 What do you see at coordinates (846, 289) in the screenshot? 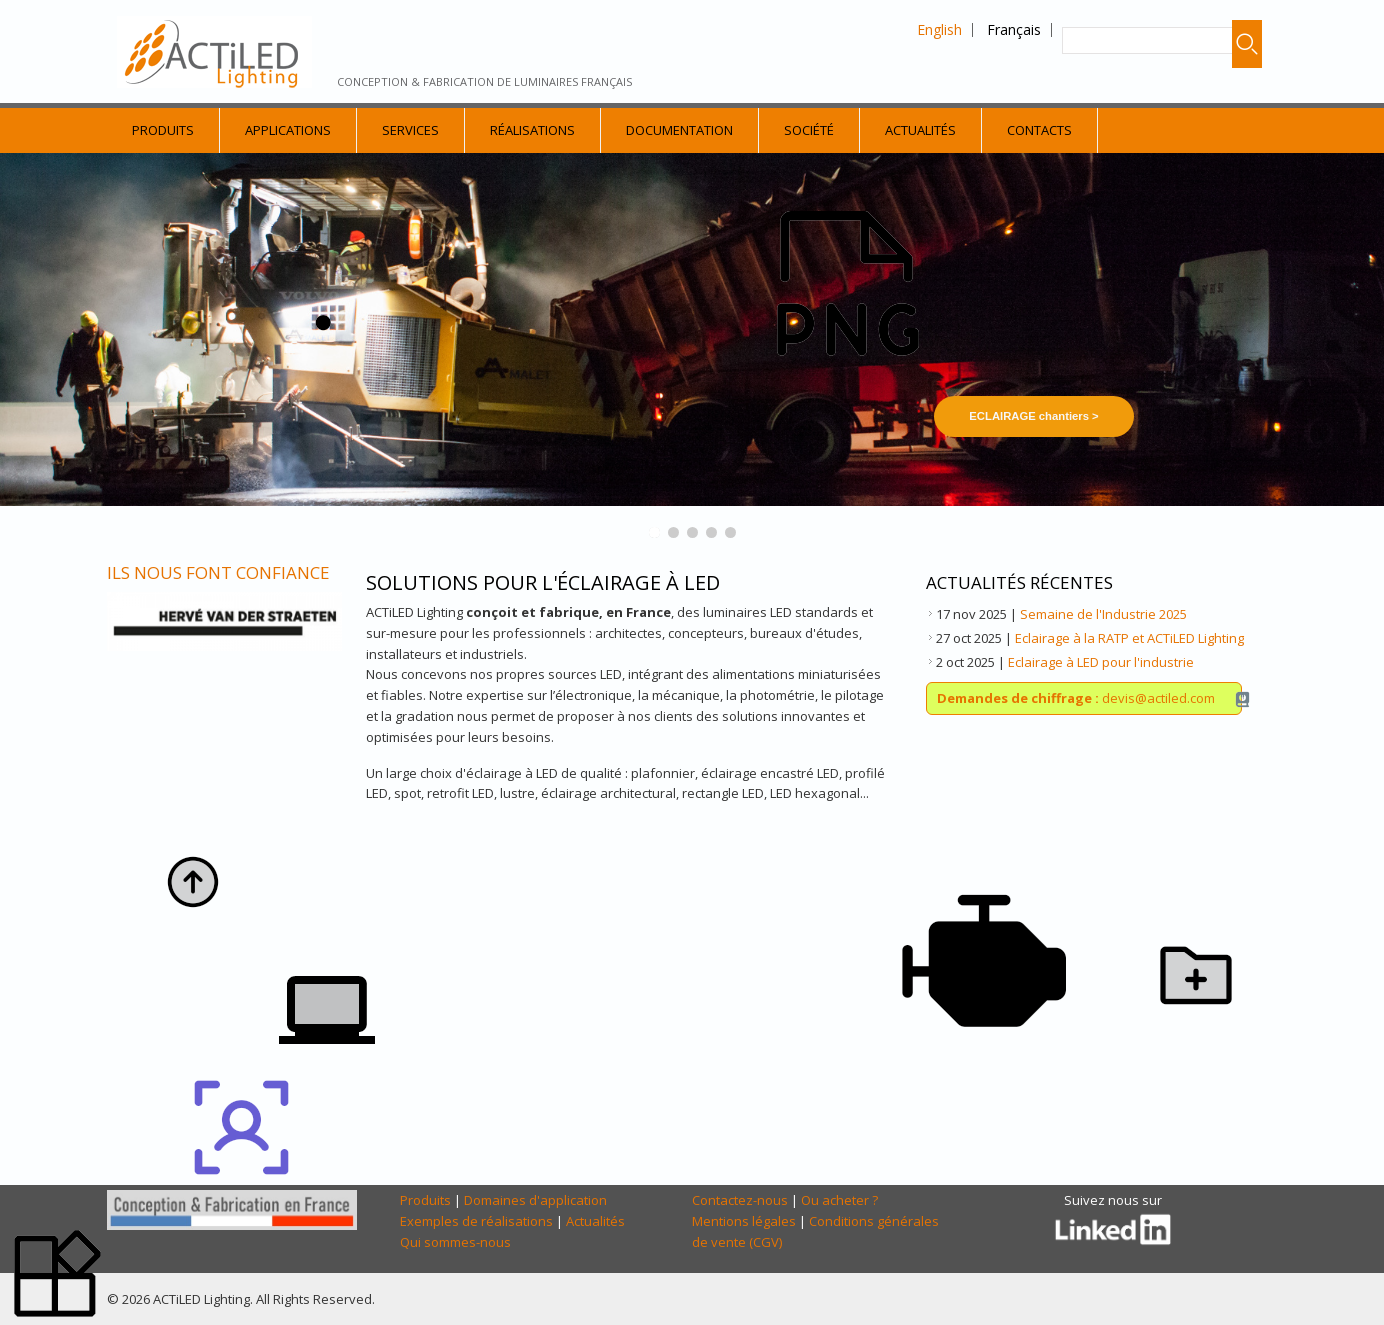
I see `a PNG image file` at bounding box center [846, 289].